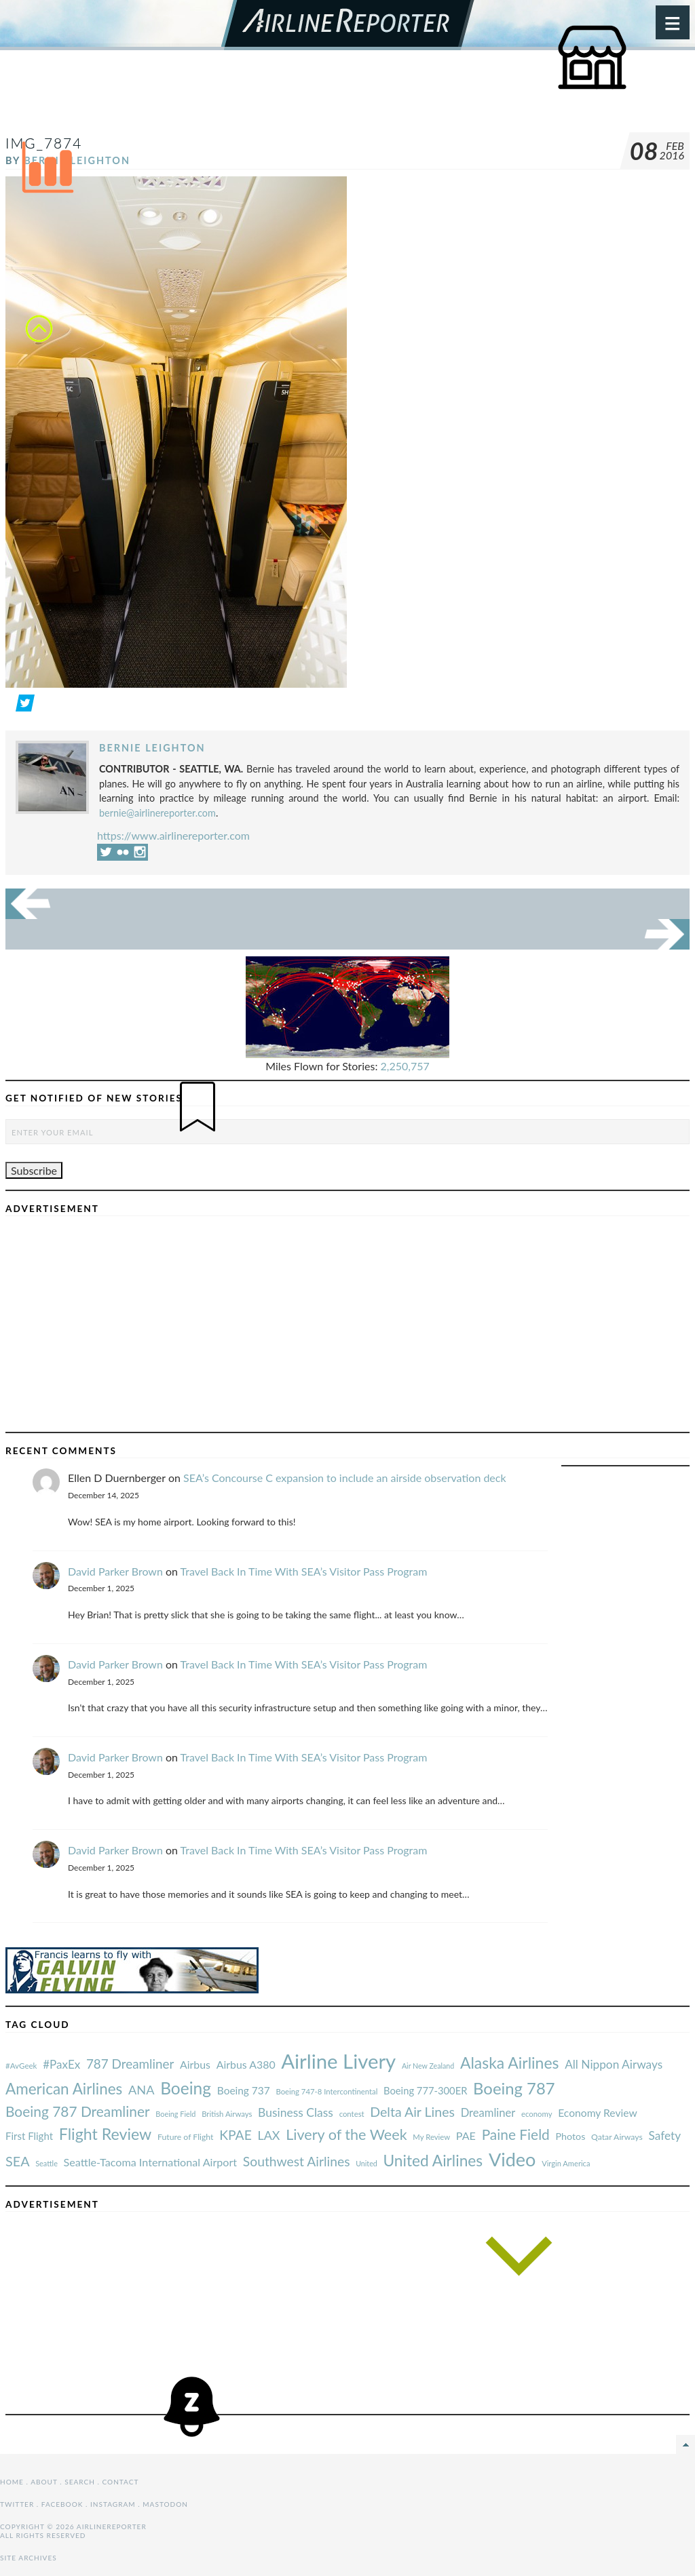  Describe the element at coordinates (191, 2406) in the screenshot. I see `snooze notifications` at that location.